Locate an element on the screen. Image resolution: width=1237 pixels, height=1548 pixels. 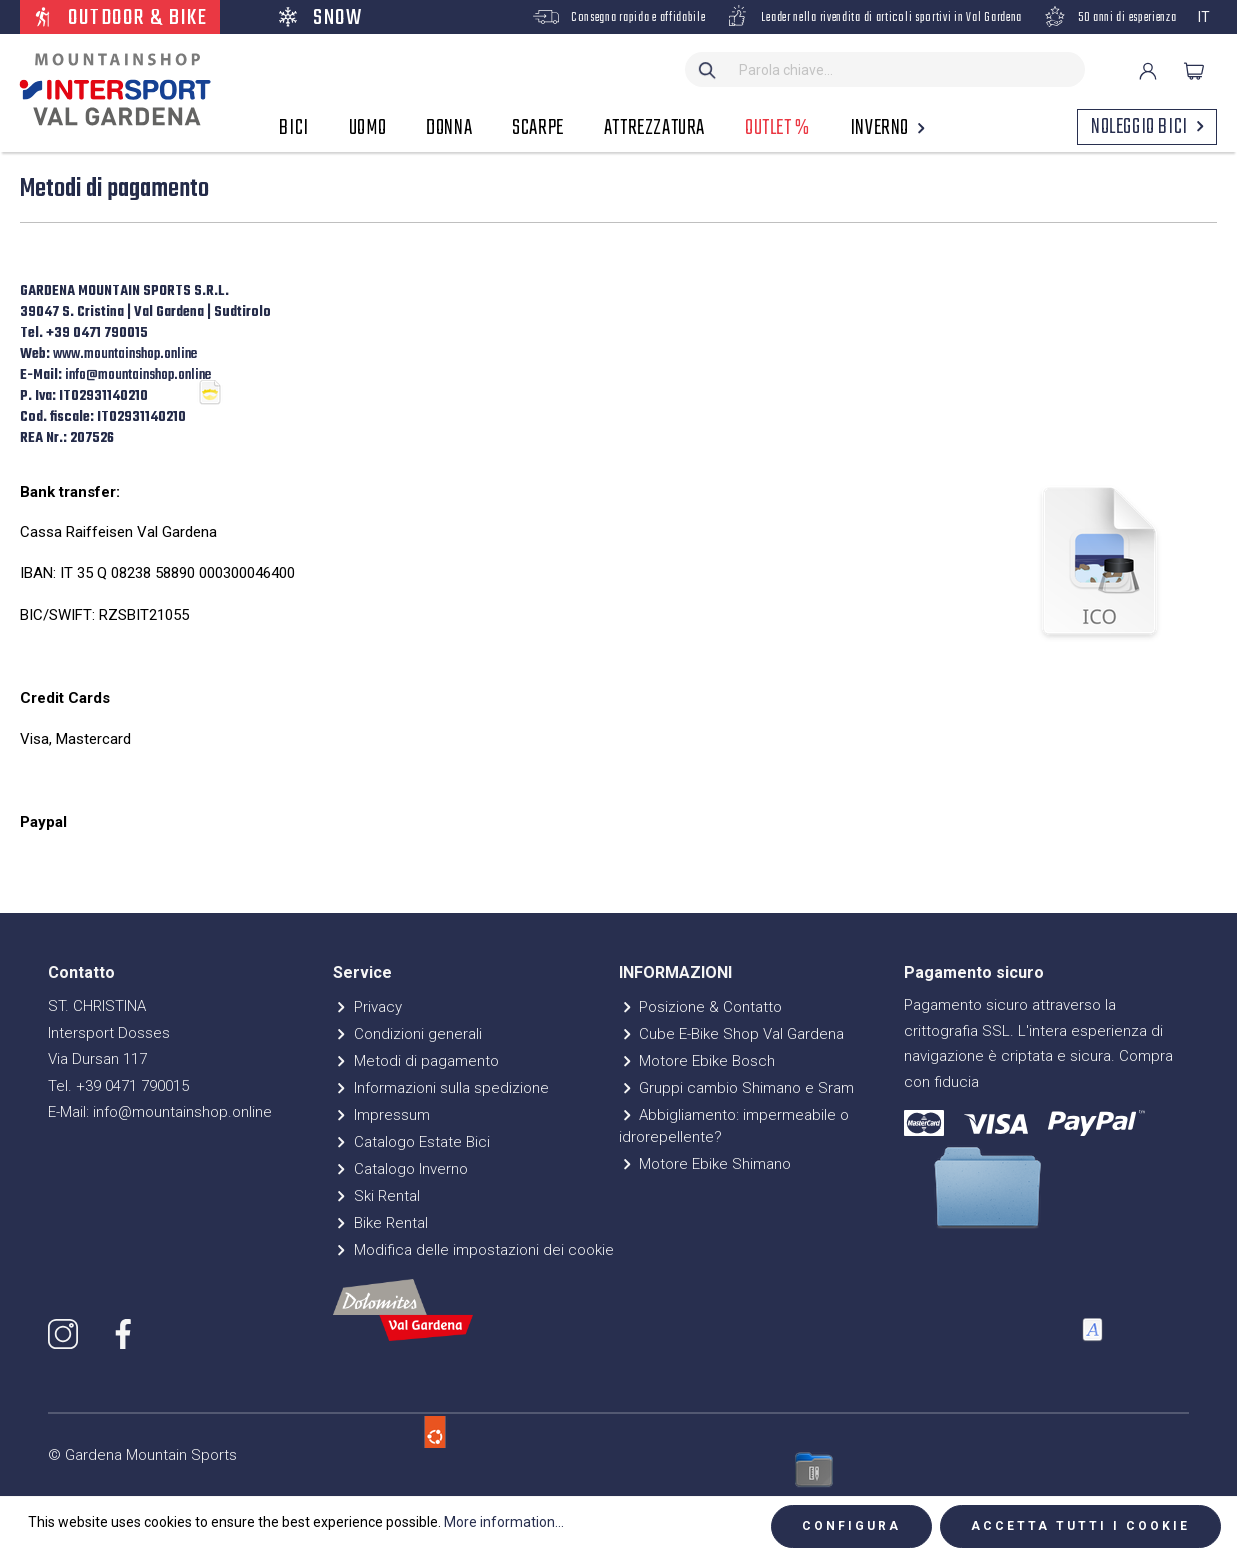
nim programming language source file is located at coordinates (210, 392).